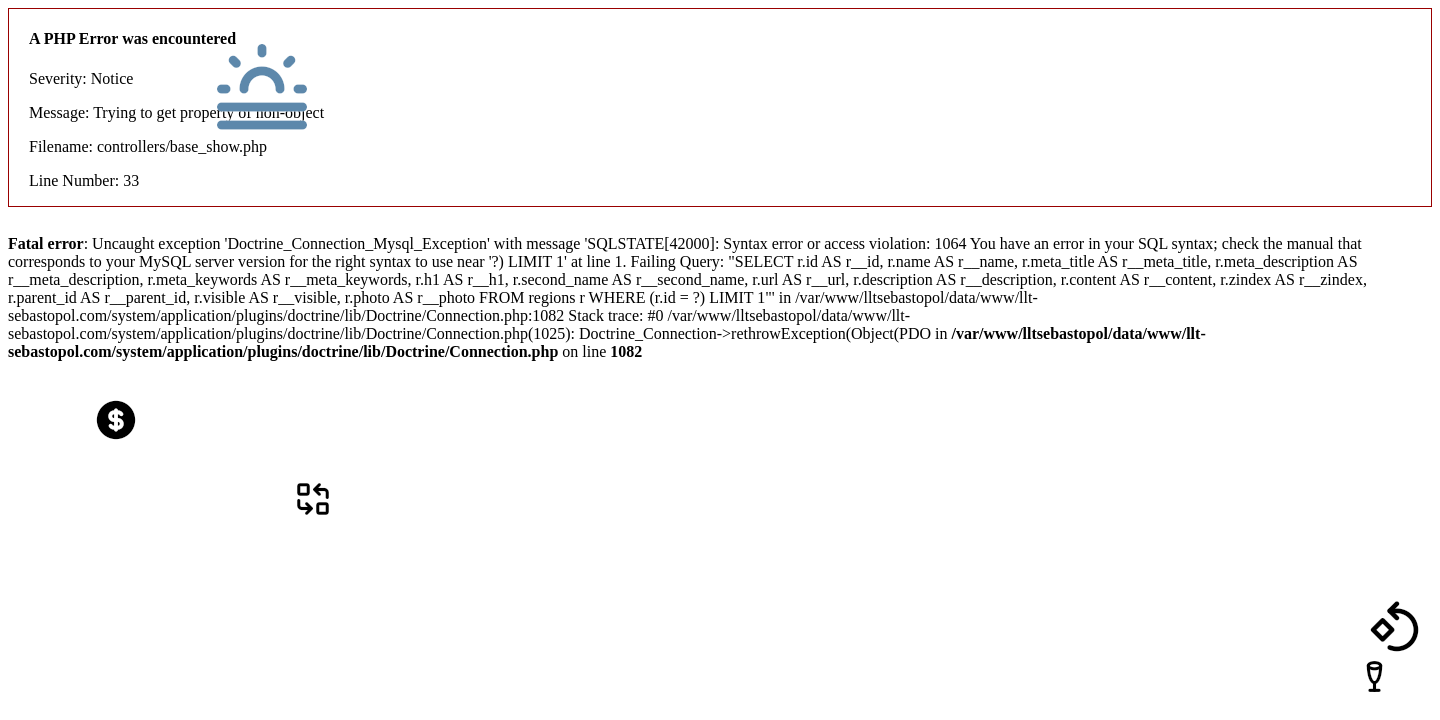 The image size is (1440, 720). What do you see at coordinates (116, 420) in the screenshot?
I see `view your account balance` at bounding box center [116, 420].